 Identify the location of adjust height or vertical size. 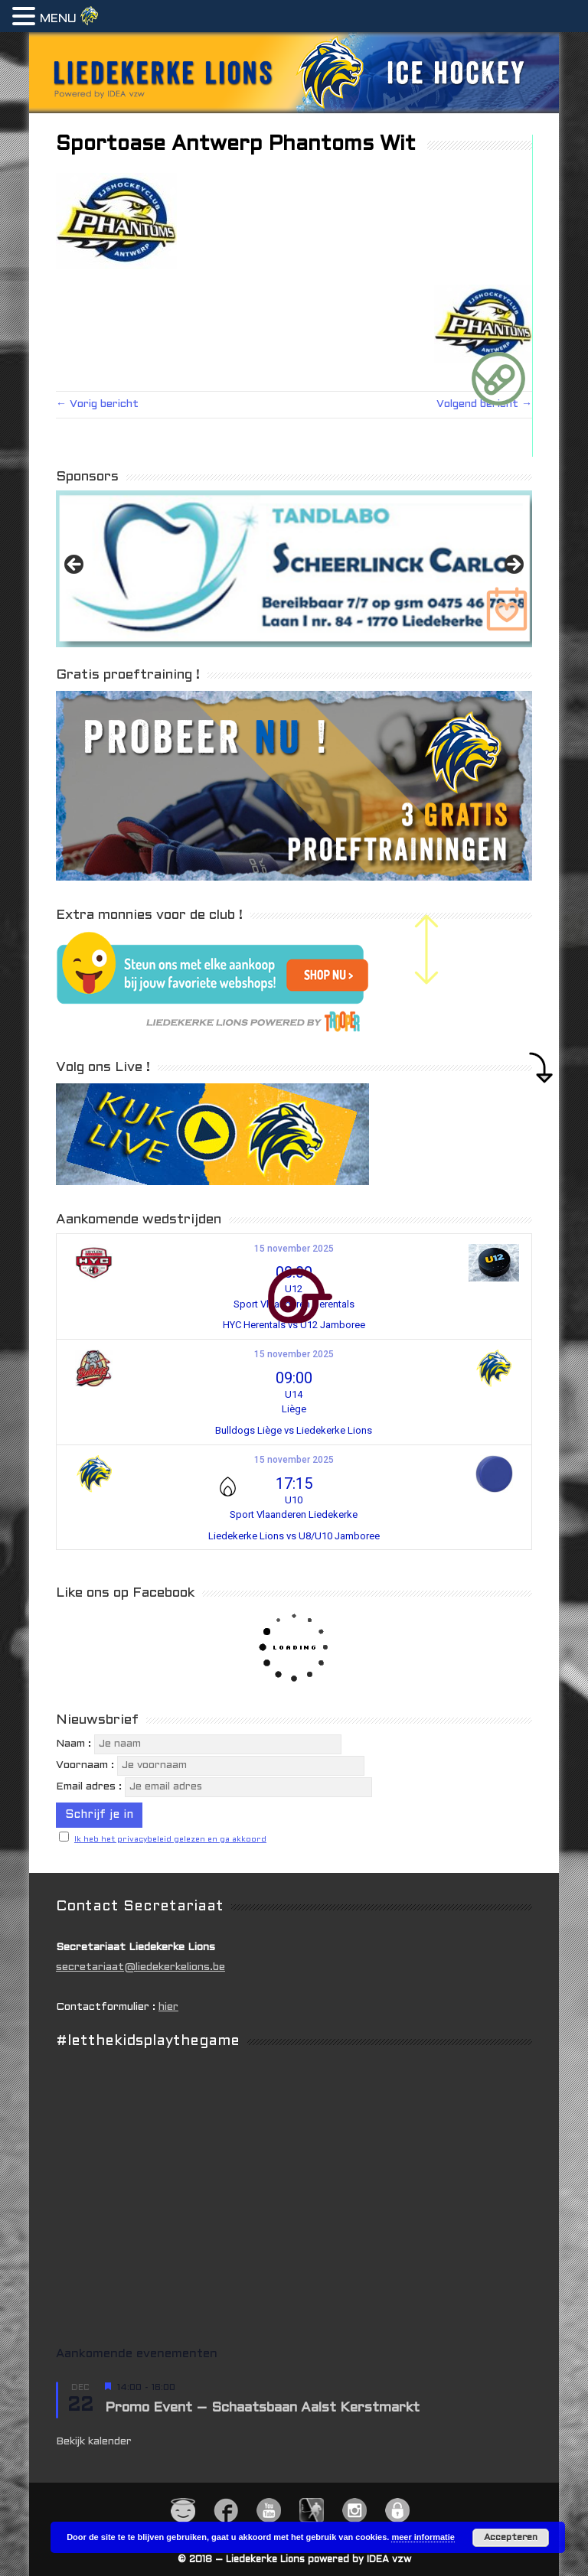
(426, 949).